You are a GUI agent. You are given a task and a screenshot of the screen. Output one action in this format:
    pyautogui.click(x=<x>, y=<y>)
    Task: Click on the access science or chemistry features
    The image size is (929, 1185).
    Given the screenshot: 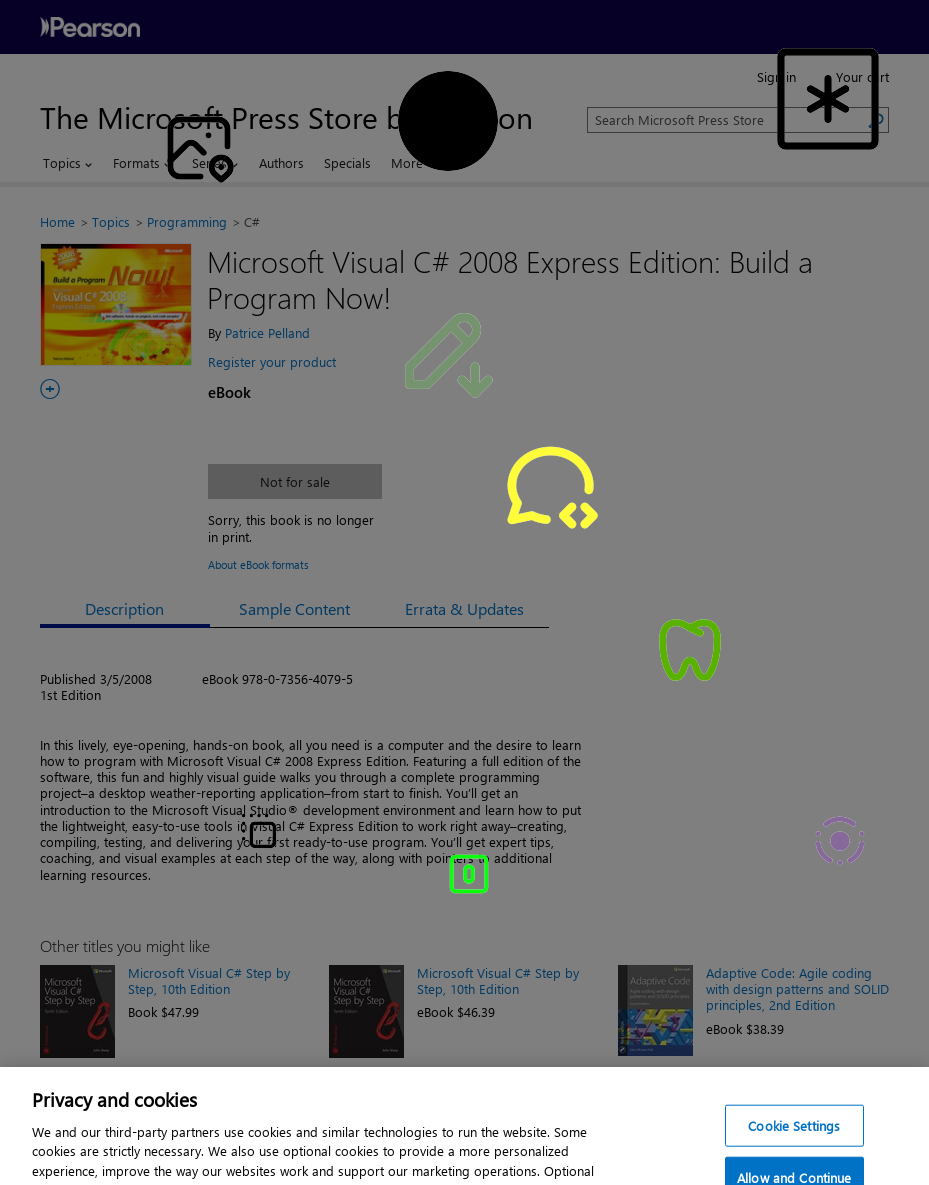 What is the action you would take?
    pyautogui.click(x=840, y=841)
    